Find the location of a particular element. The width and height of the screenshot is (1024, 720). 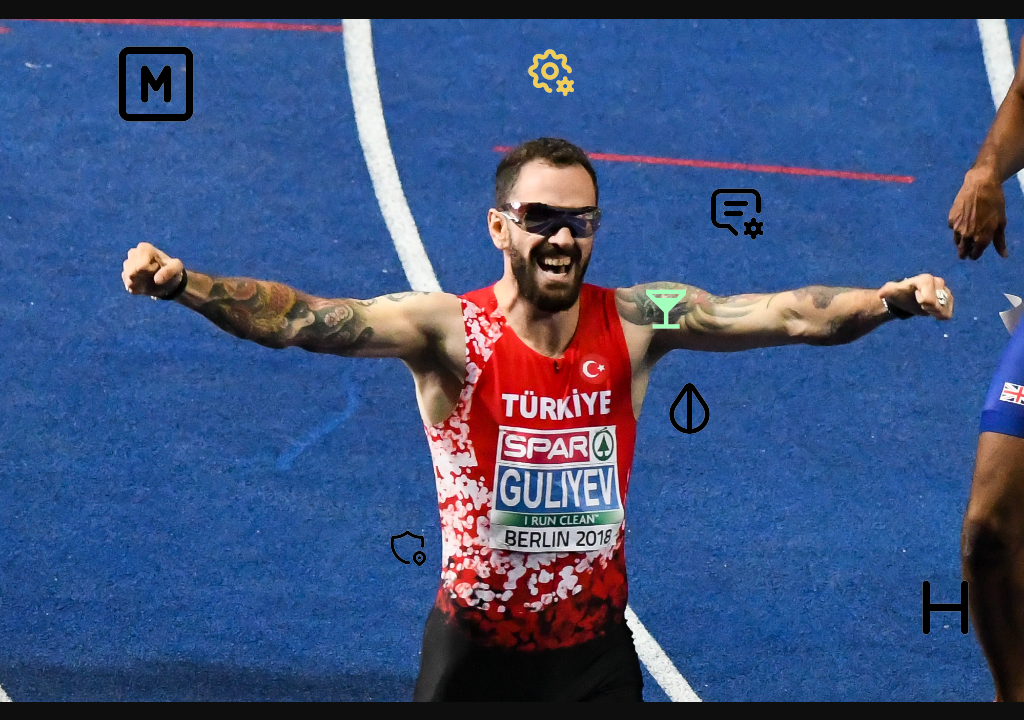

indicates 50% humidity level is located at coordinates (689, 408).